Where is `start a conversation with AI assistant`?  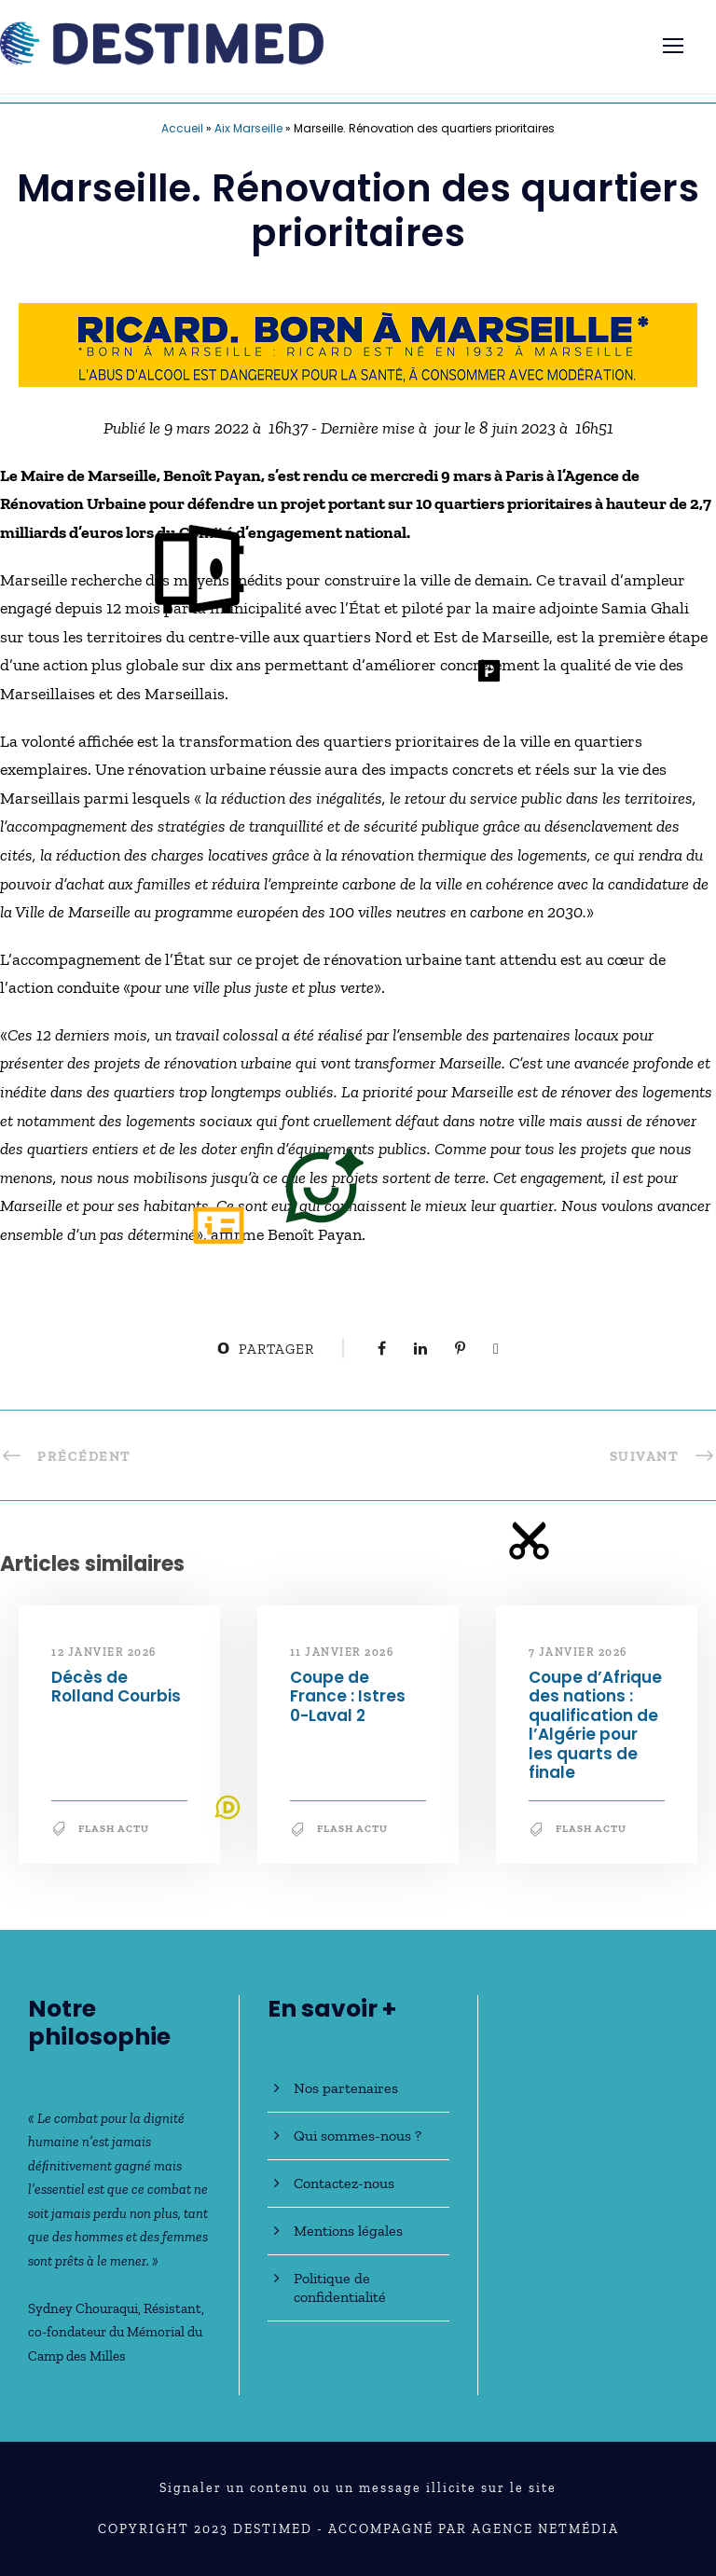 start a conversation with AI assistant is located at coordinates (321, 1187).